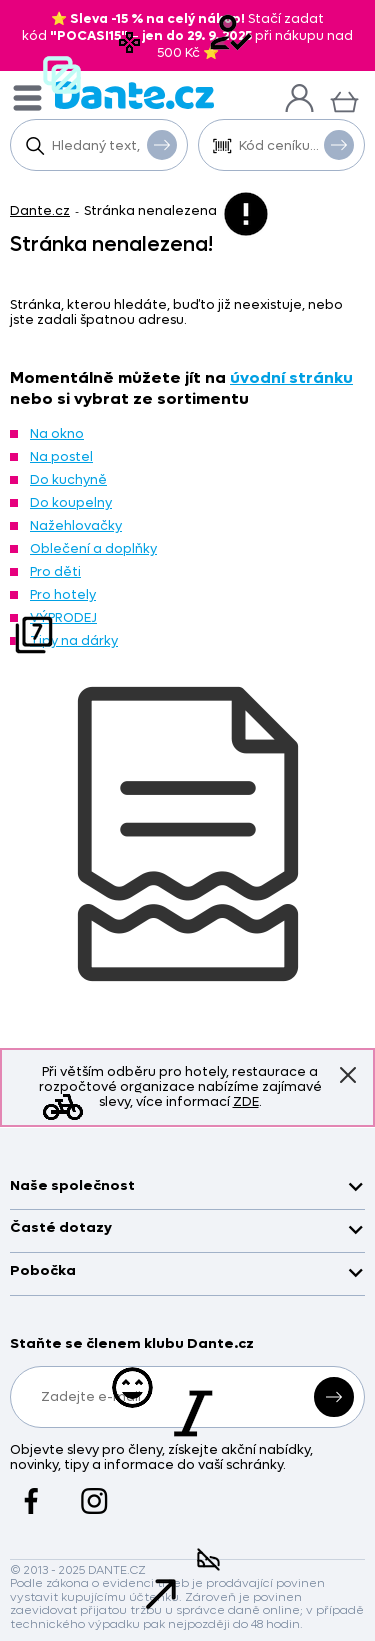 The width and height of the screenshot is (375, 1641). What do you see at coordinates (129, 42) in the screenshot?
I see `access games or gaming section` at bounding box center [129, 42].